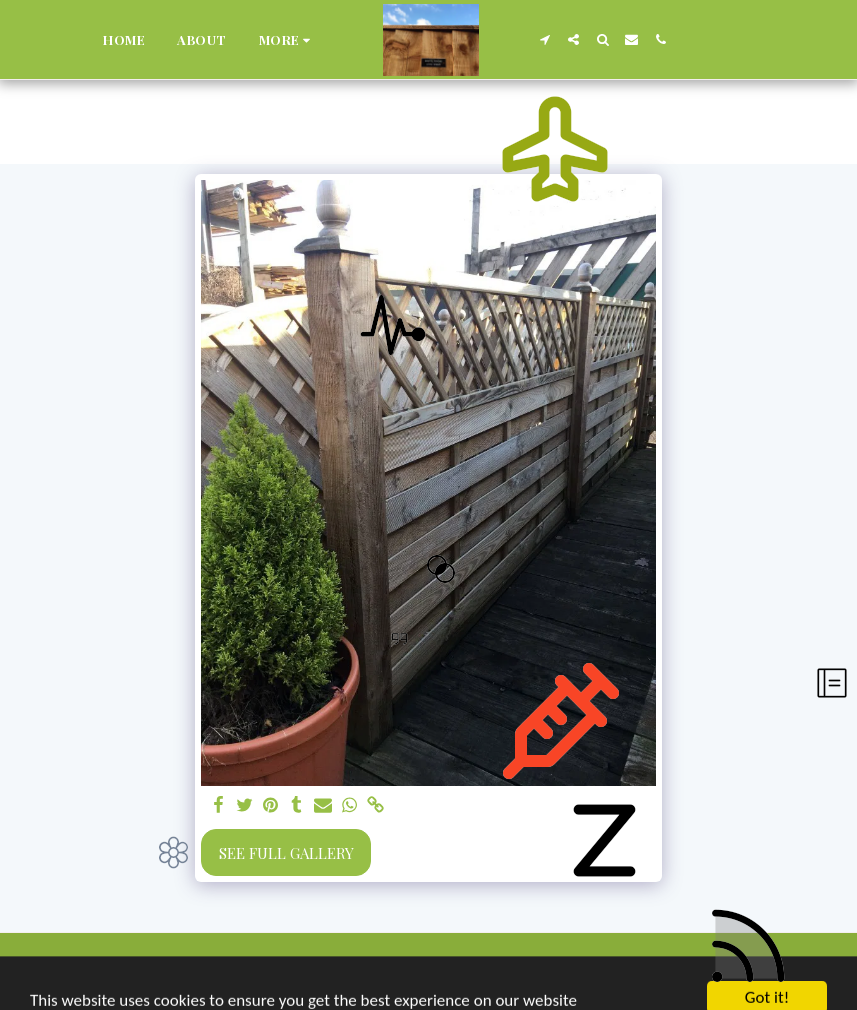 This screenshot has height=1010, width=857. What do you see at coordinates (555, 149) in the screenshot?
I see `enable airplane mode` at bounding box center [555, 149].